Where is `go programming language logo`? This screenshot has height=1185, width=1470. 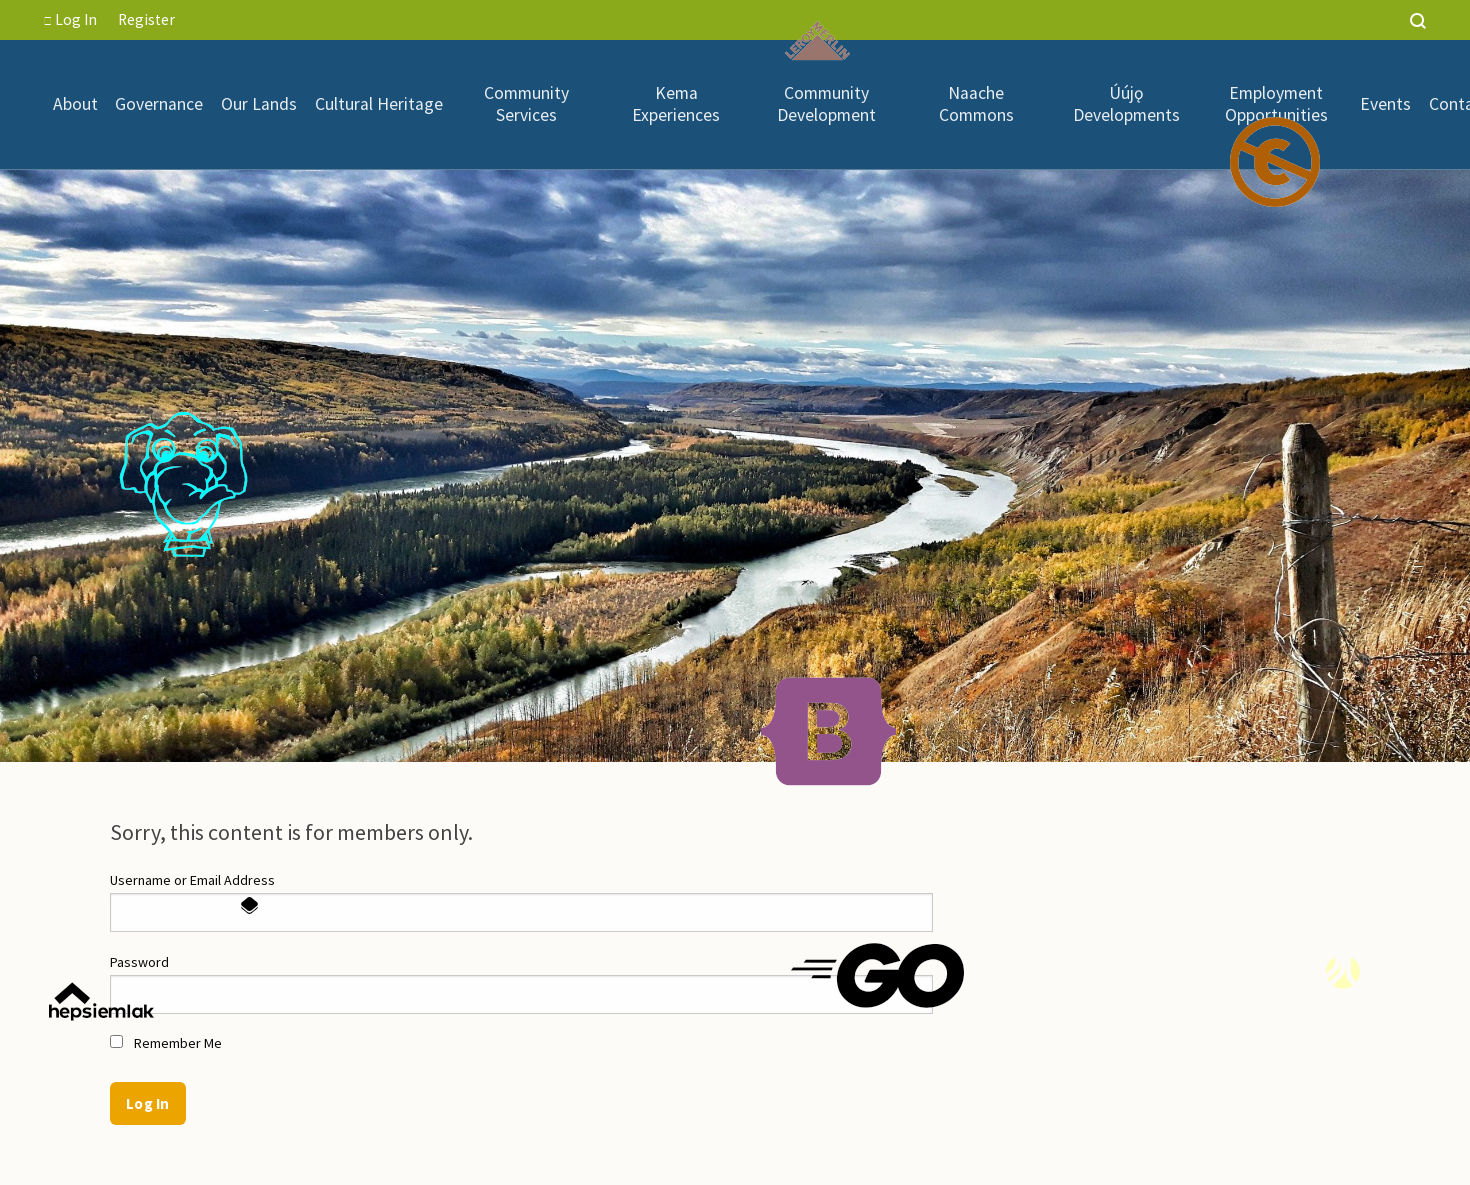 go programming language logo is located at coordinates (877, 975).